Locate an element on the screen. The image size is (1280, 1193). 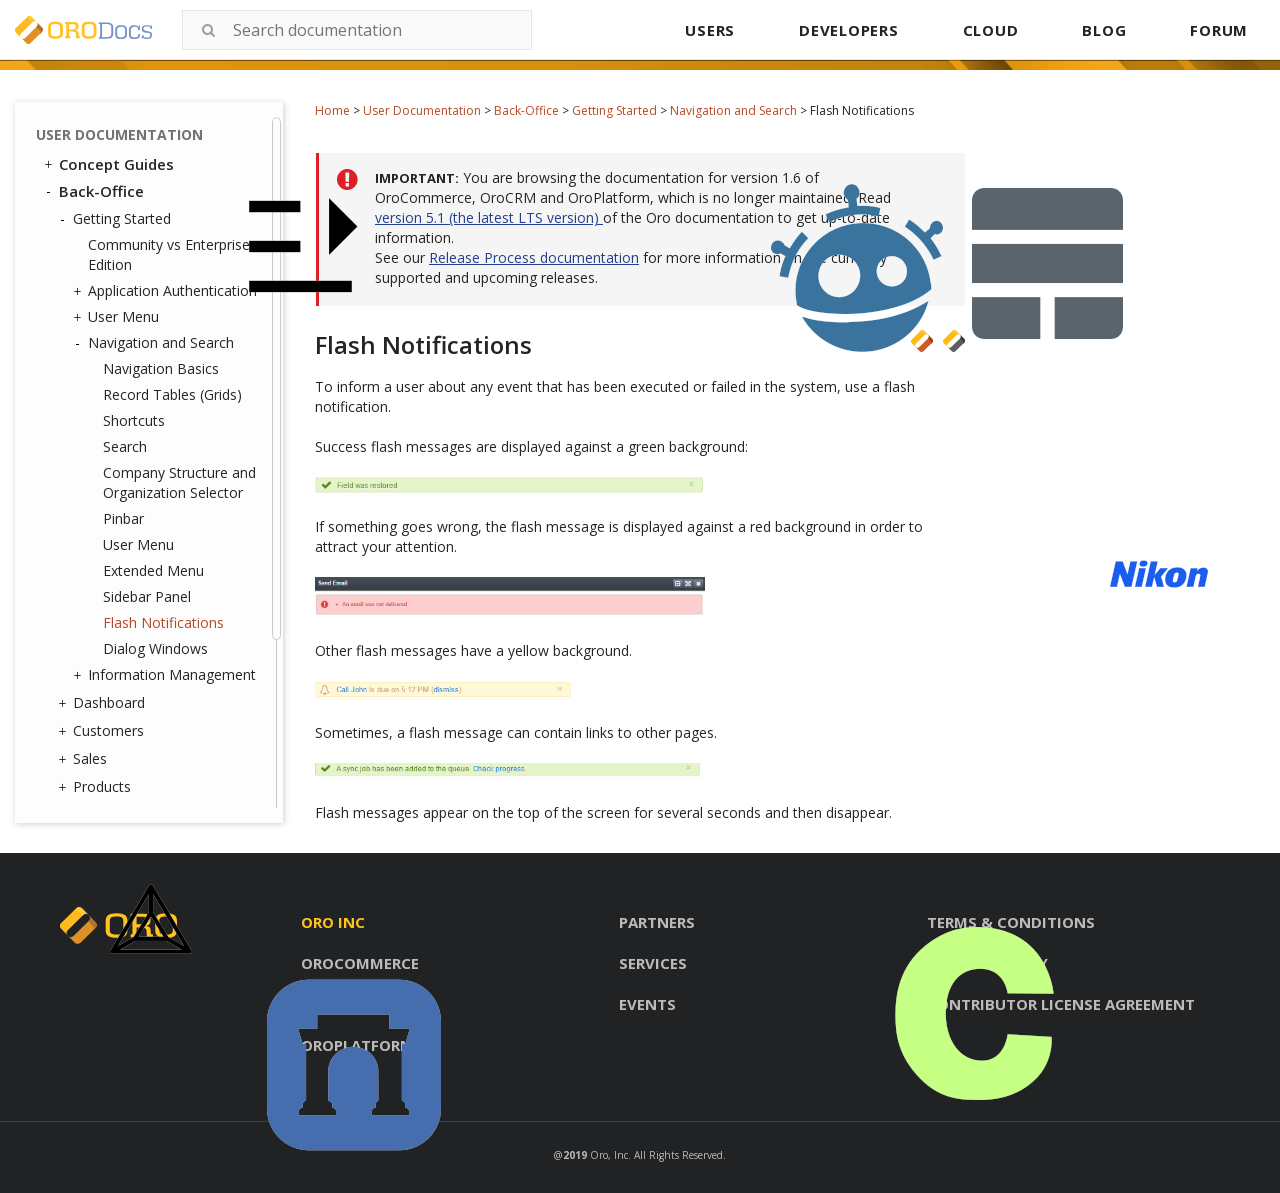
Nikon brand logo is located at coordinates (1159, 574).